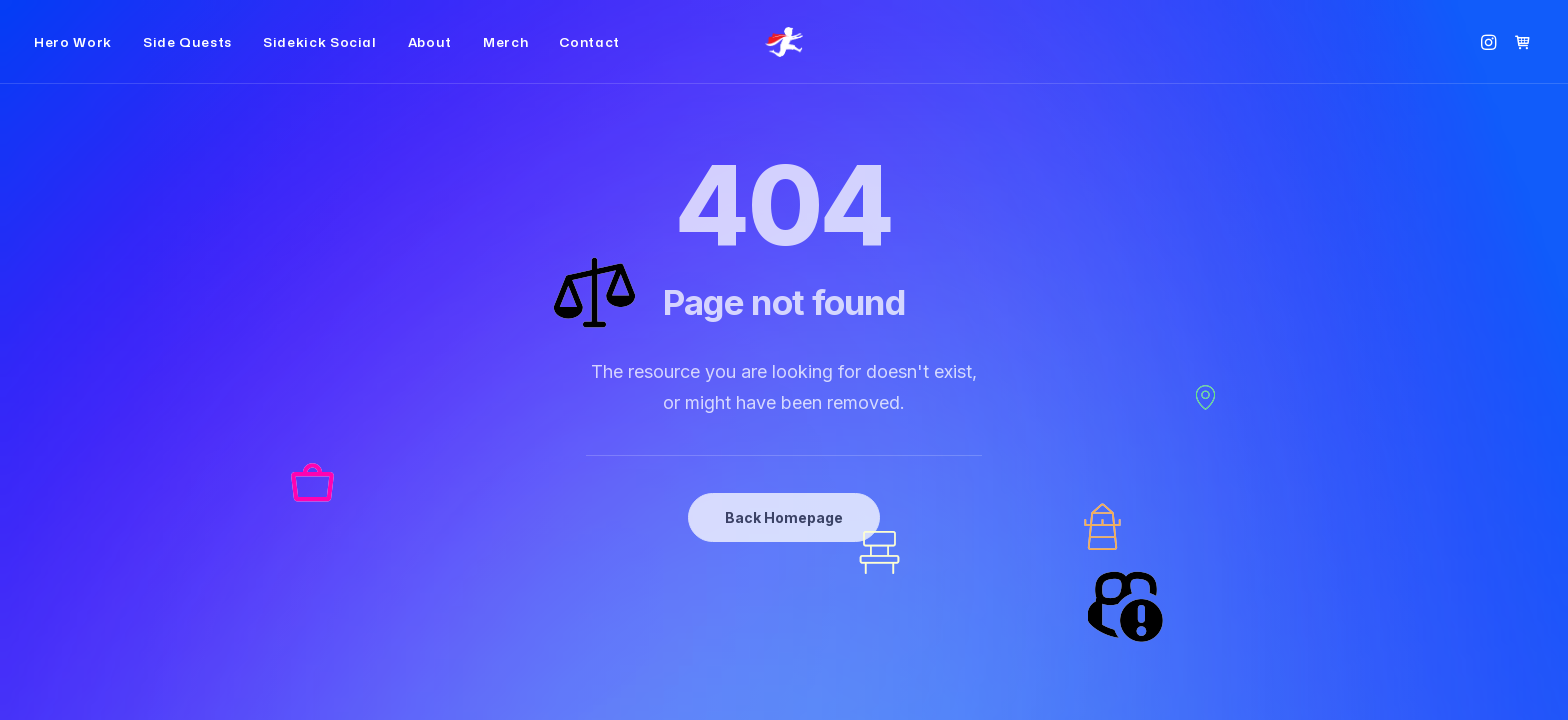 This screenshot has width=1568, height=720. What do you see at coordinates (1102, 528) in the screenshot?
I see `access navigation or guidance features` at bounding box center [1102, 528].